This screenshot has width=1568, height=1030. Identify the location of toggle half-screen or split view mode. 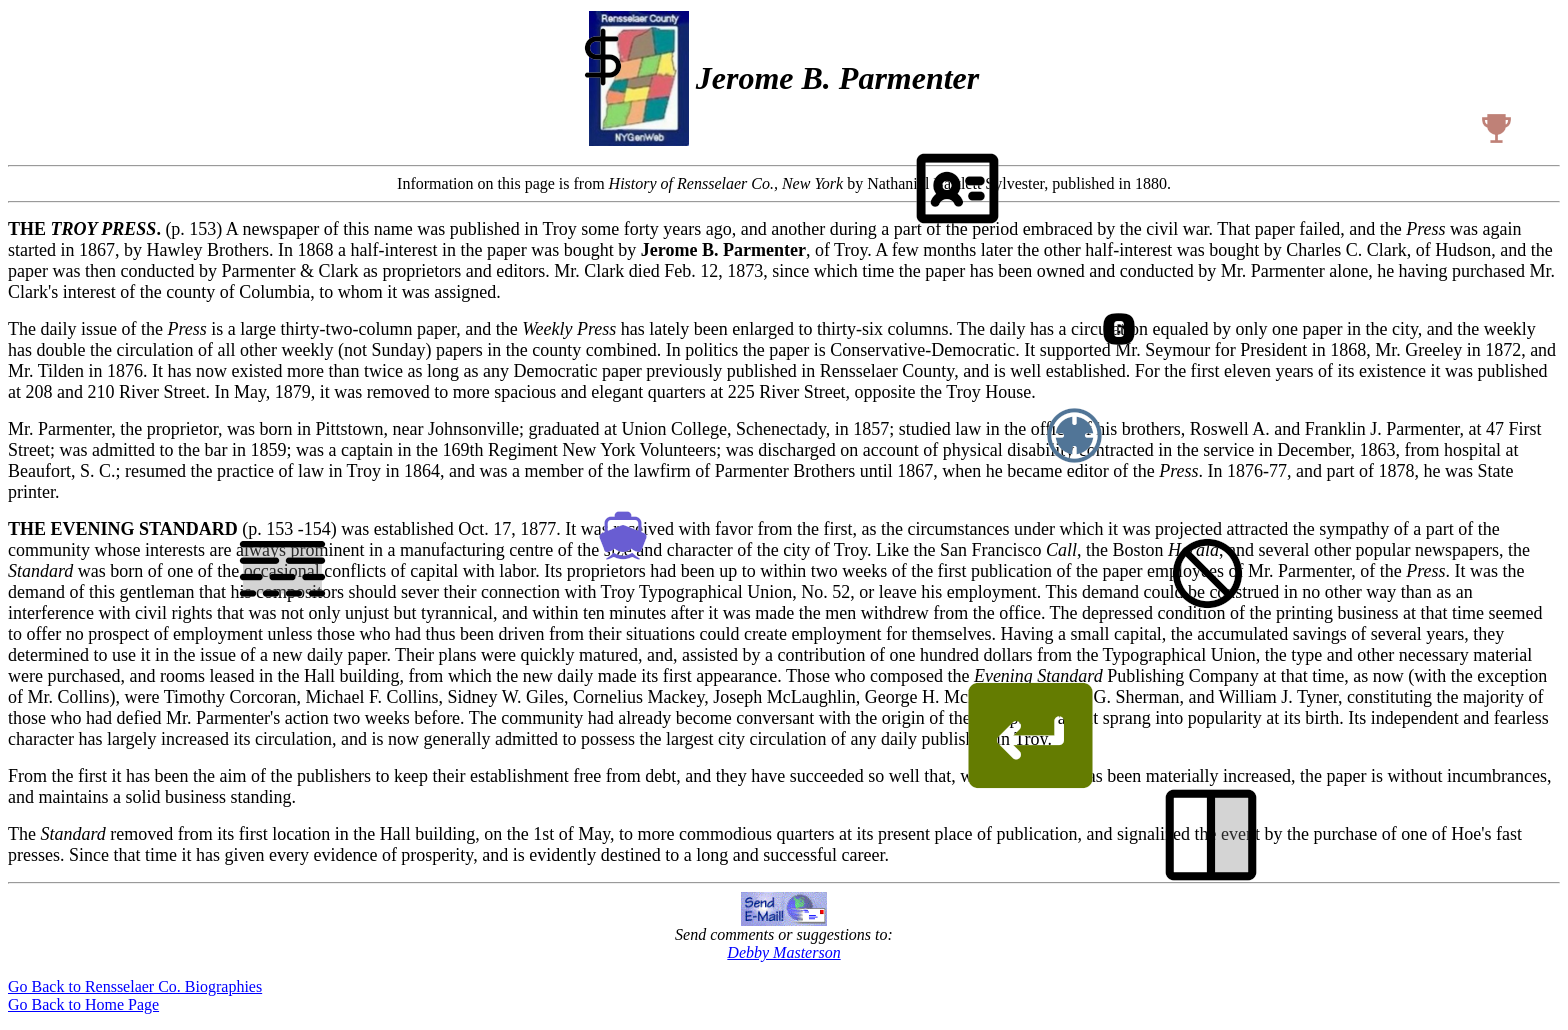
(1211, 835).